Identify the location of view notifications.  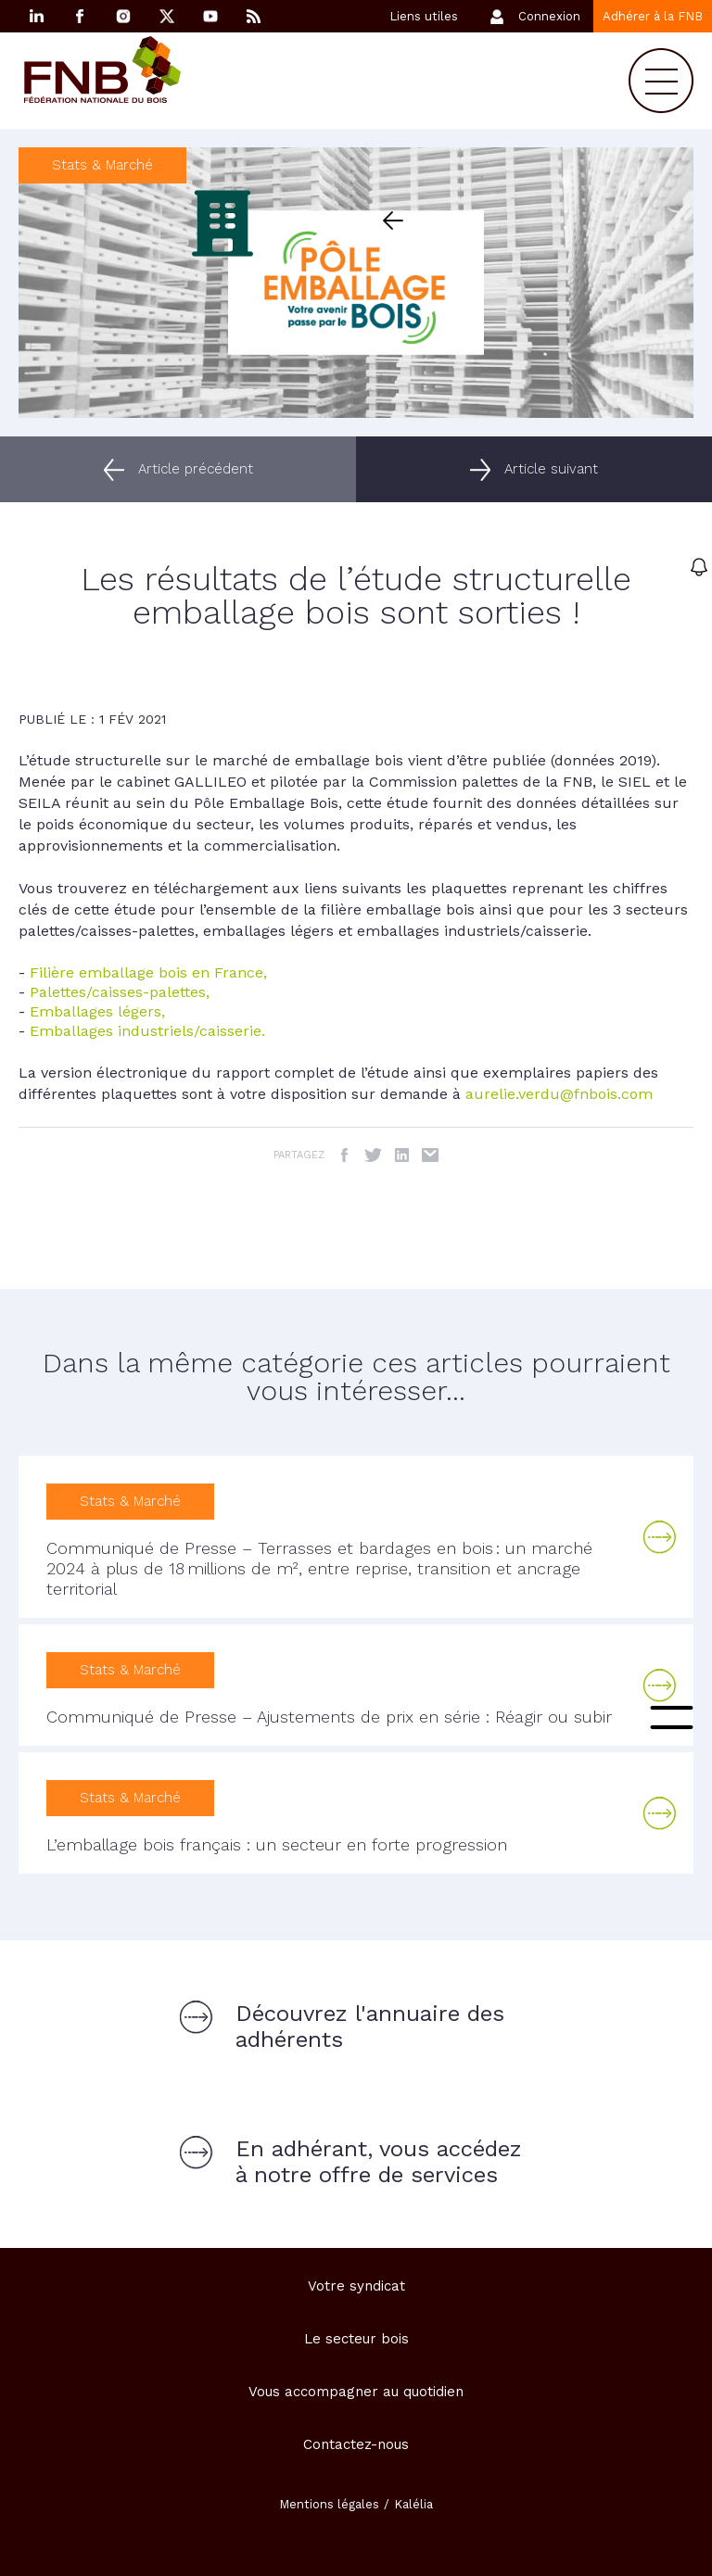
(699, 567).